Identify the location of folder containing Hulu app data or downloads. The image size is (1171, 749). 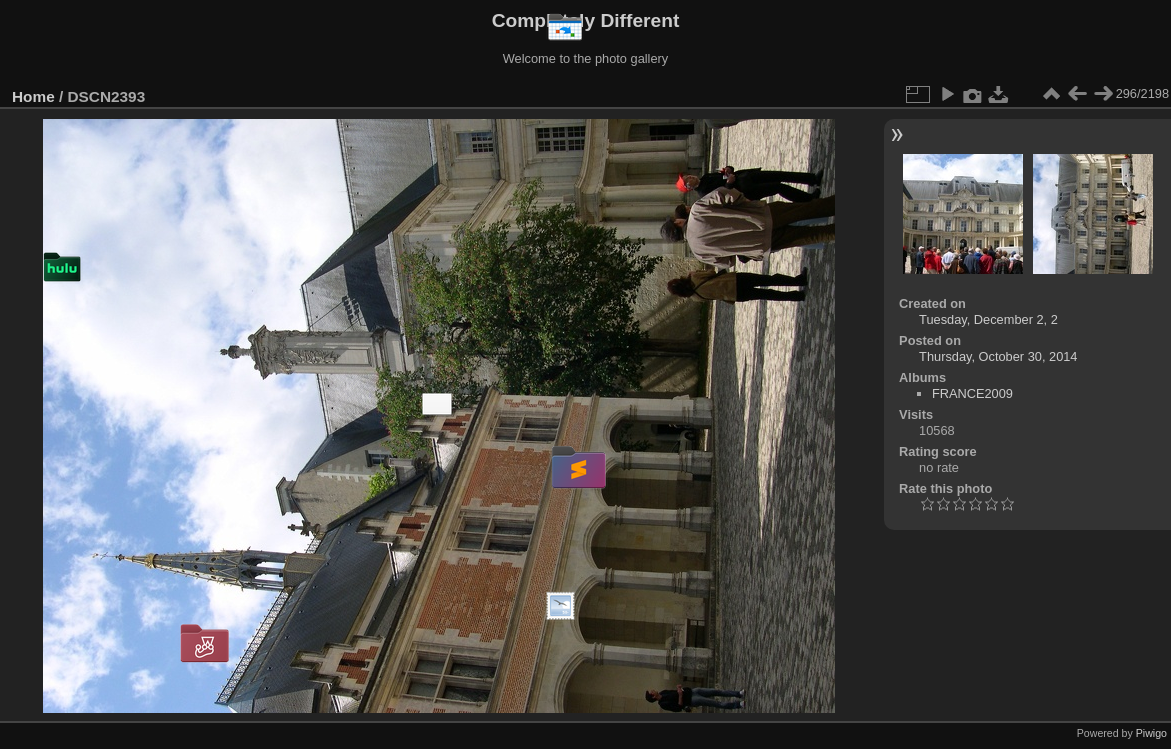
(62, 268).